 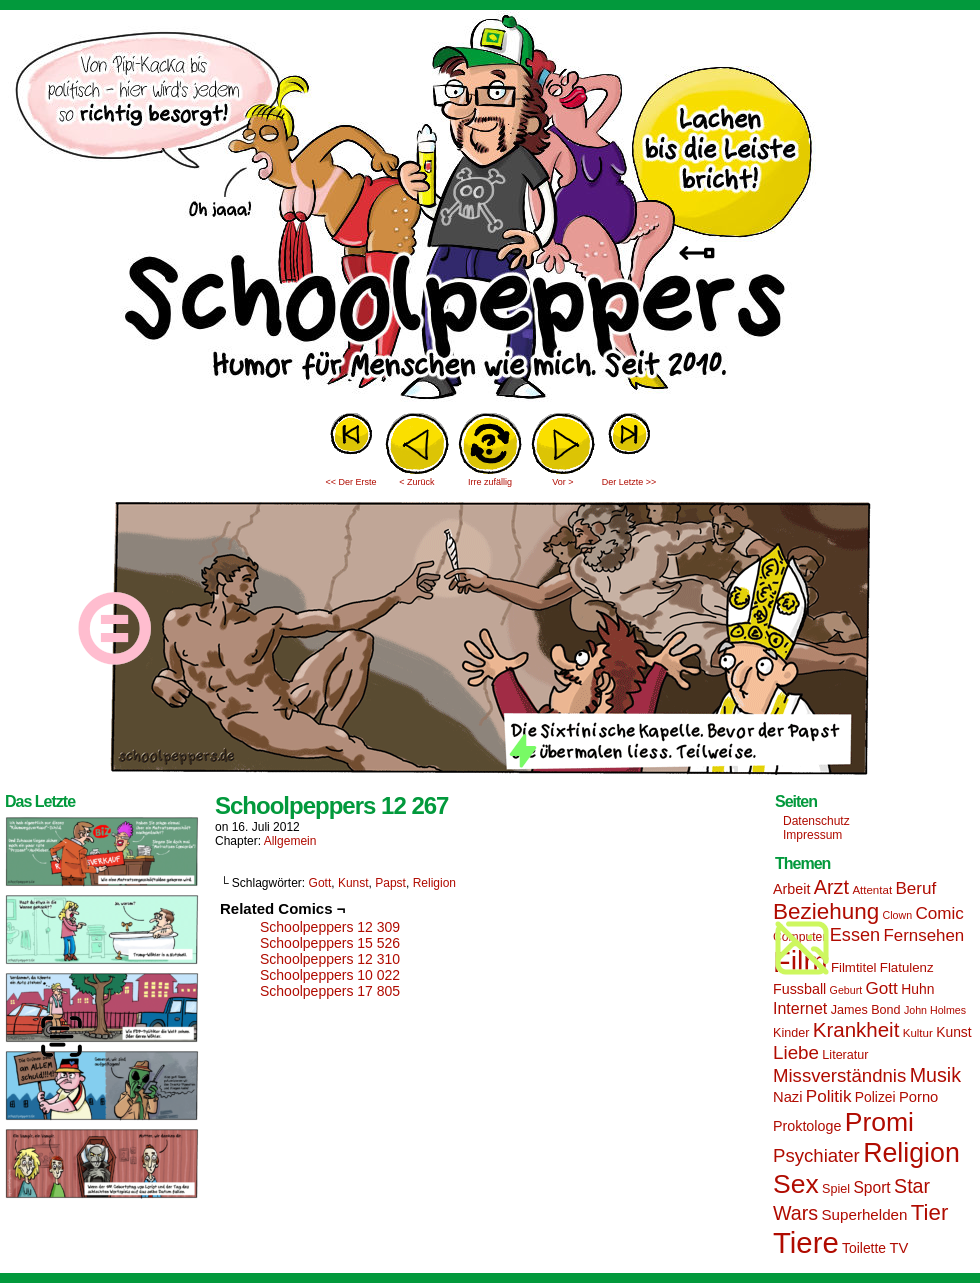 I want to click on indicates flash or lightning mode is enabled, so click(x=523, y=751).